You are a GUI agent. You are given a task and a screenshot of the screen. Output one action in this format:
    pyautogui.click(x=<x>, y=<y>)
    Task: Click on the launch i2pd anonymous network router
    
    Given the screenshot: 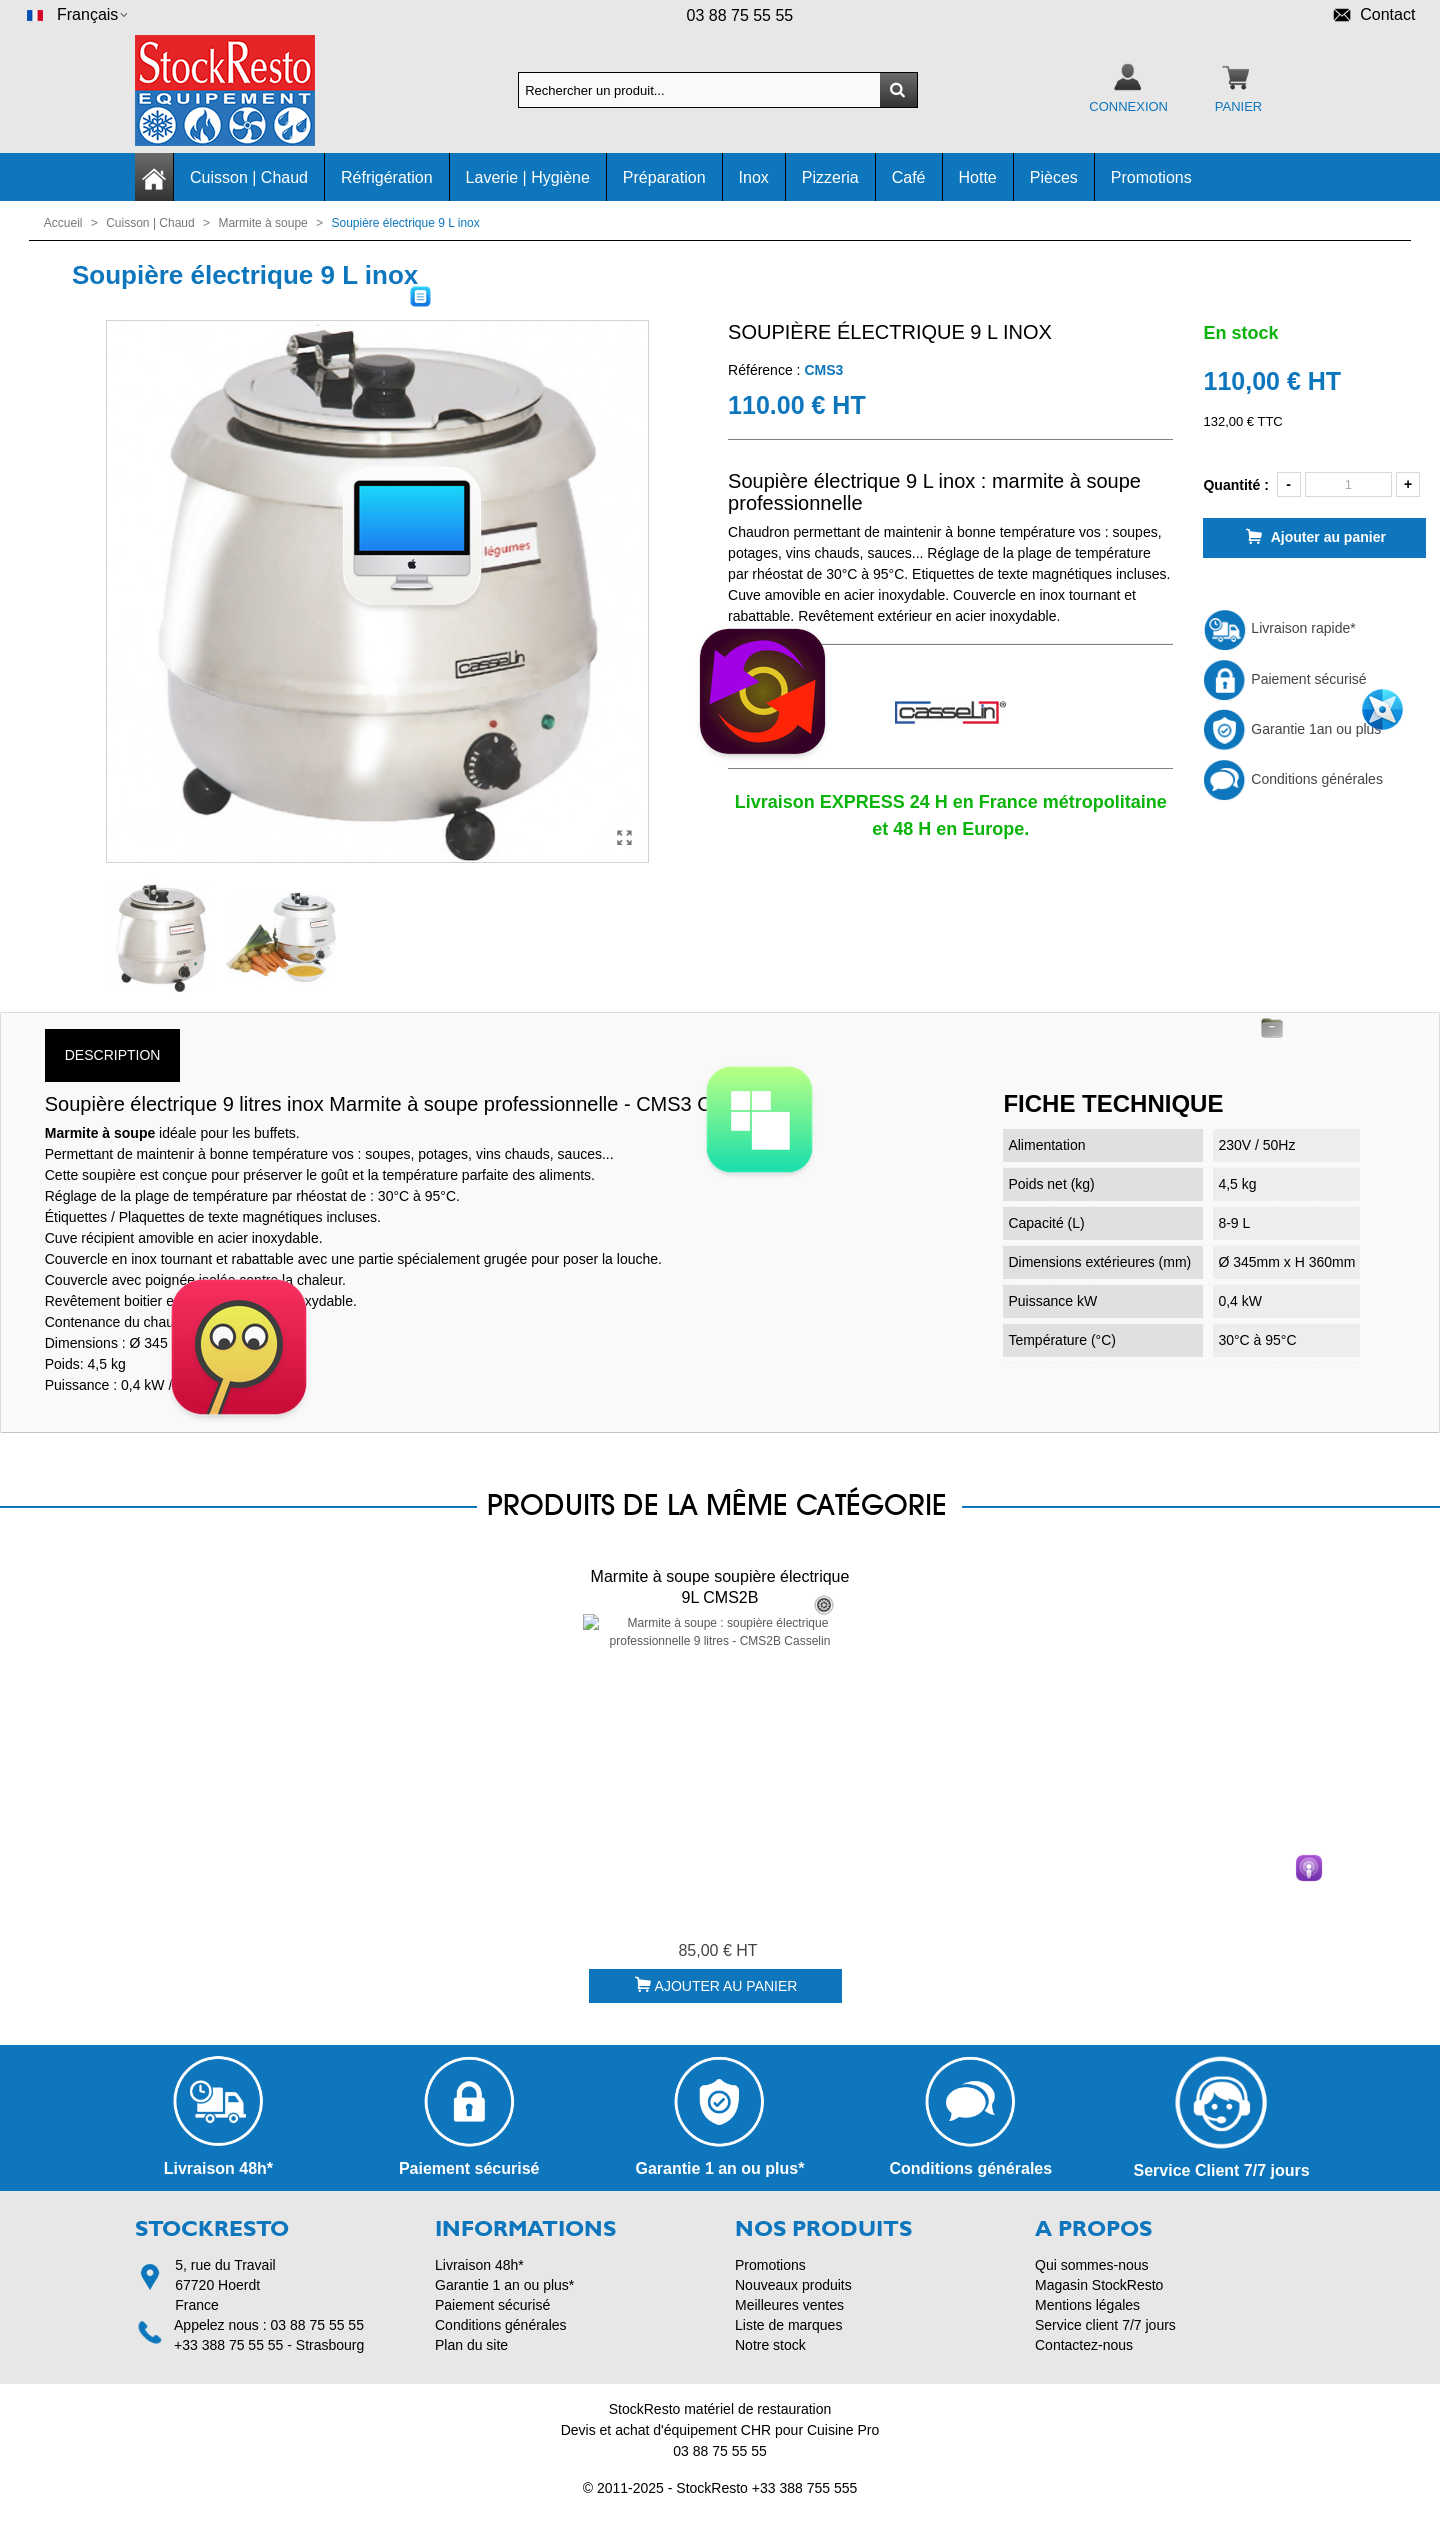 What is the action you would take?
    pyautogui.click(x=239, y=1347)
    